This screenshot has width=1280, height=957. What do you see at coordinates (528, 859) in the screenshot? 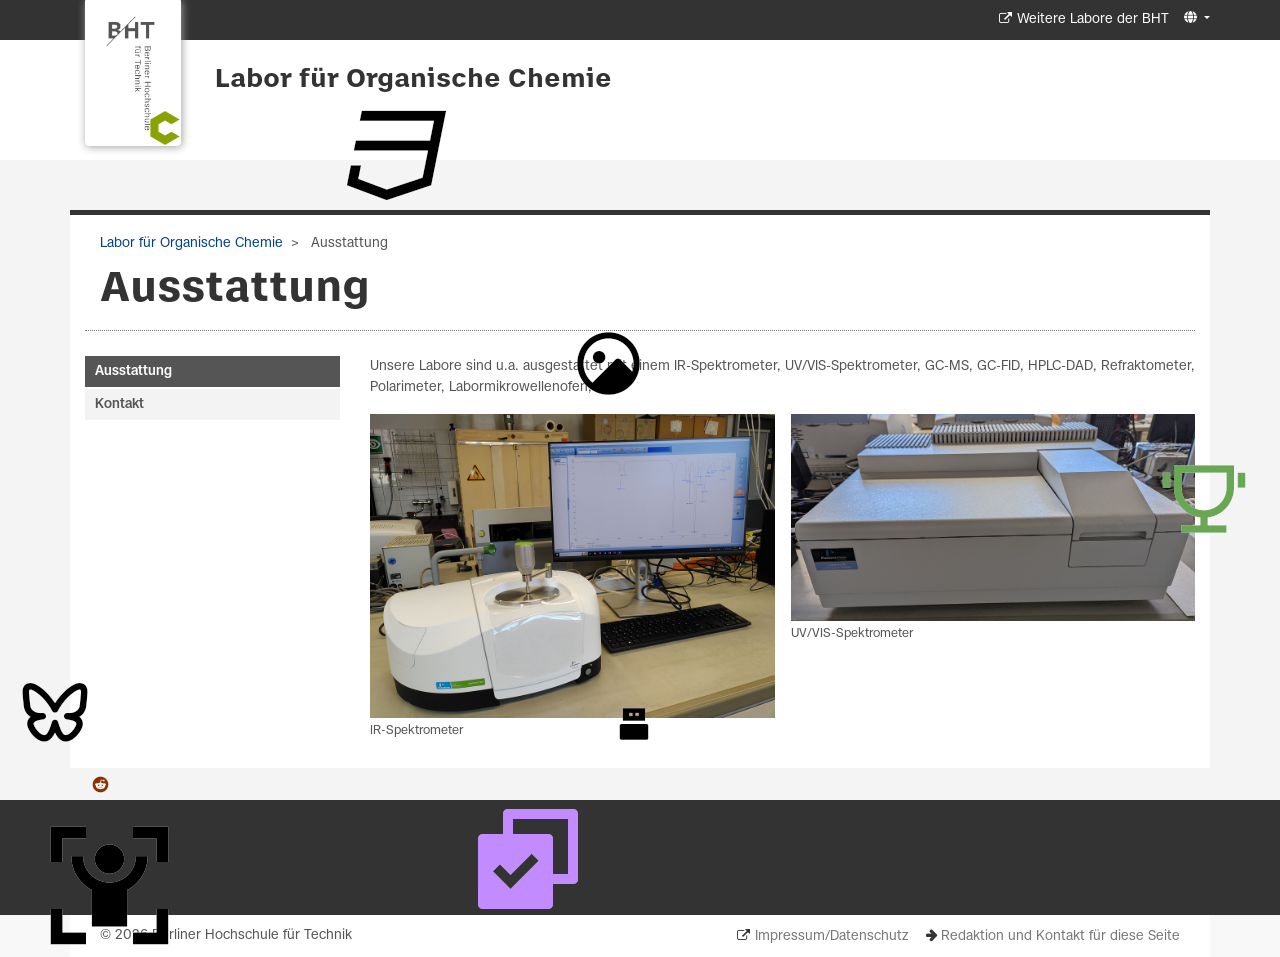
I see `select multiple items at once` at bounding box center [528, 859].